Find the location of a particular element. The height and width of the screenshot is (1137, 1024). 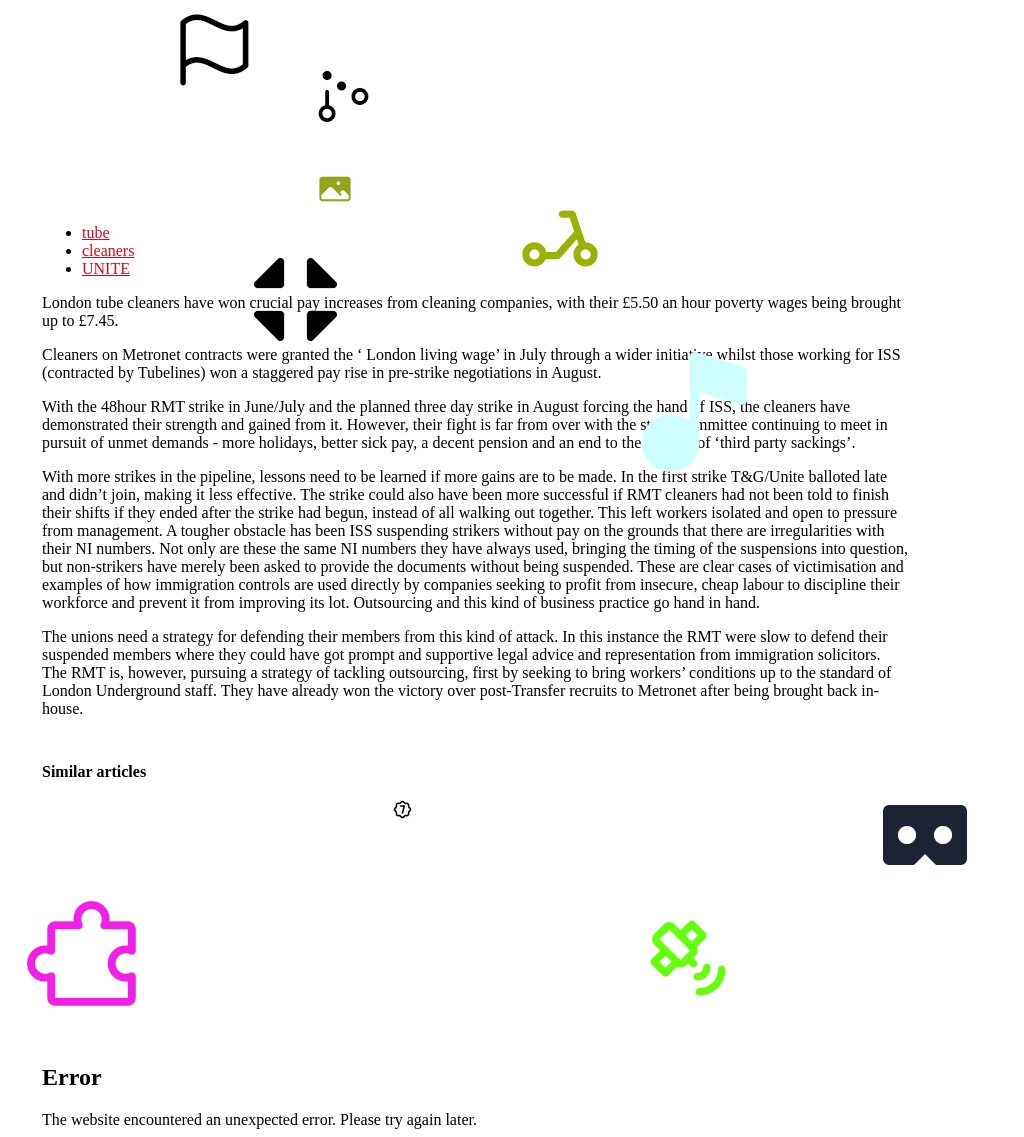

access plugins or extensions is located at coordinates (87, 957).